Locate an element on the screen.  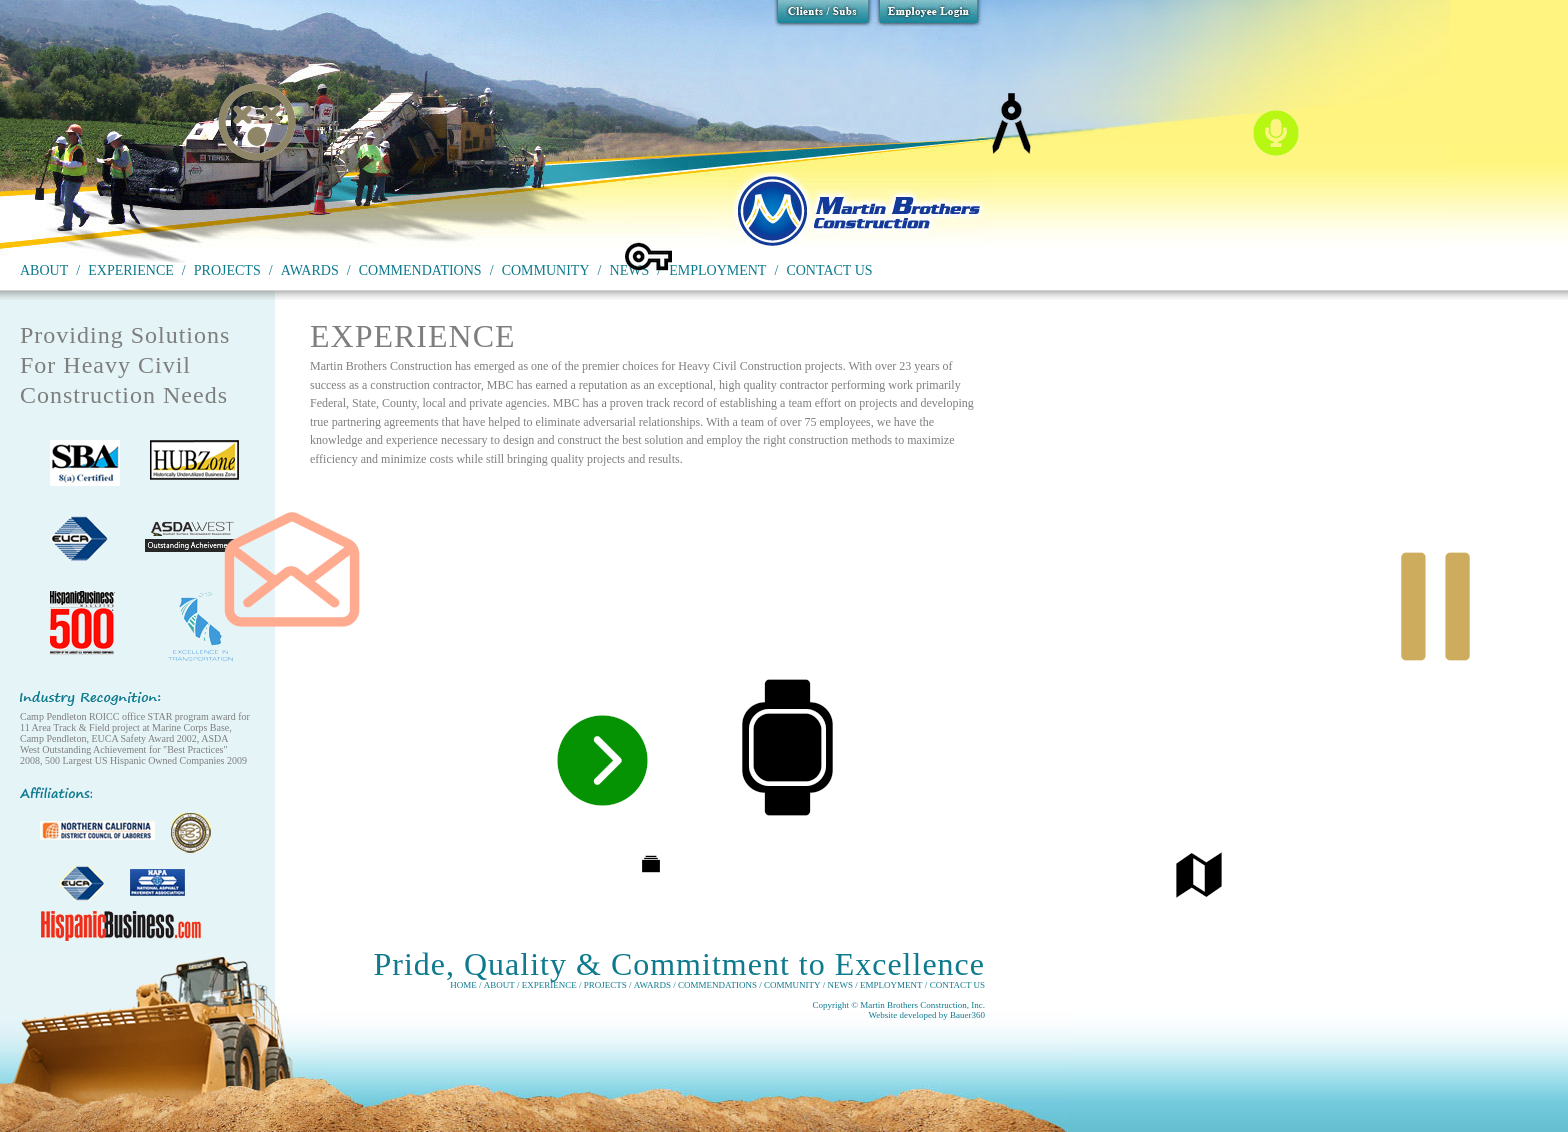
access vpn or secure connection settings is located at coordinates (648, 256).